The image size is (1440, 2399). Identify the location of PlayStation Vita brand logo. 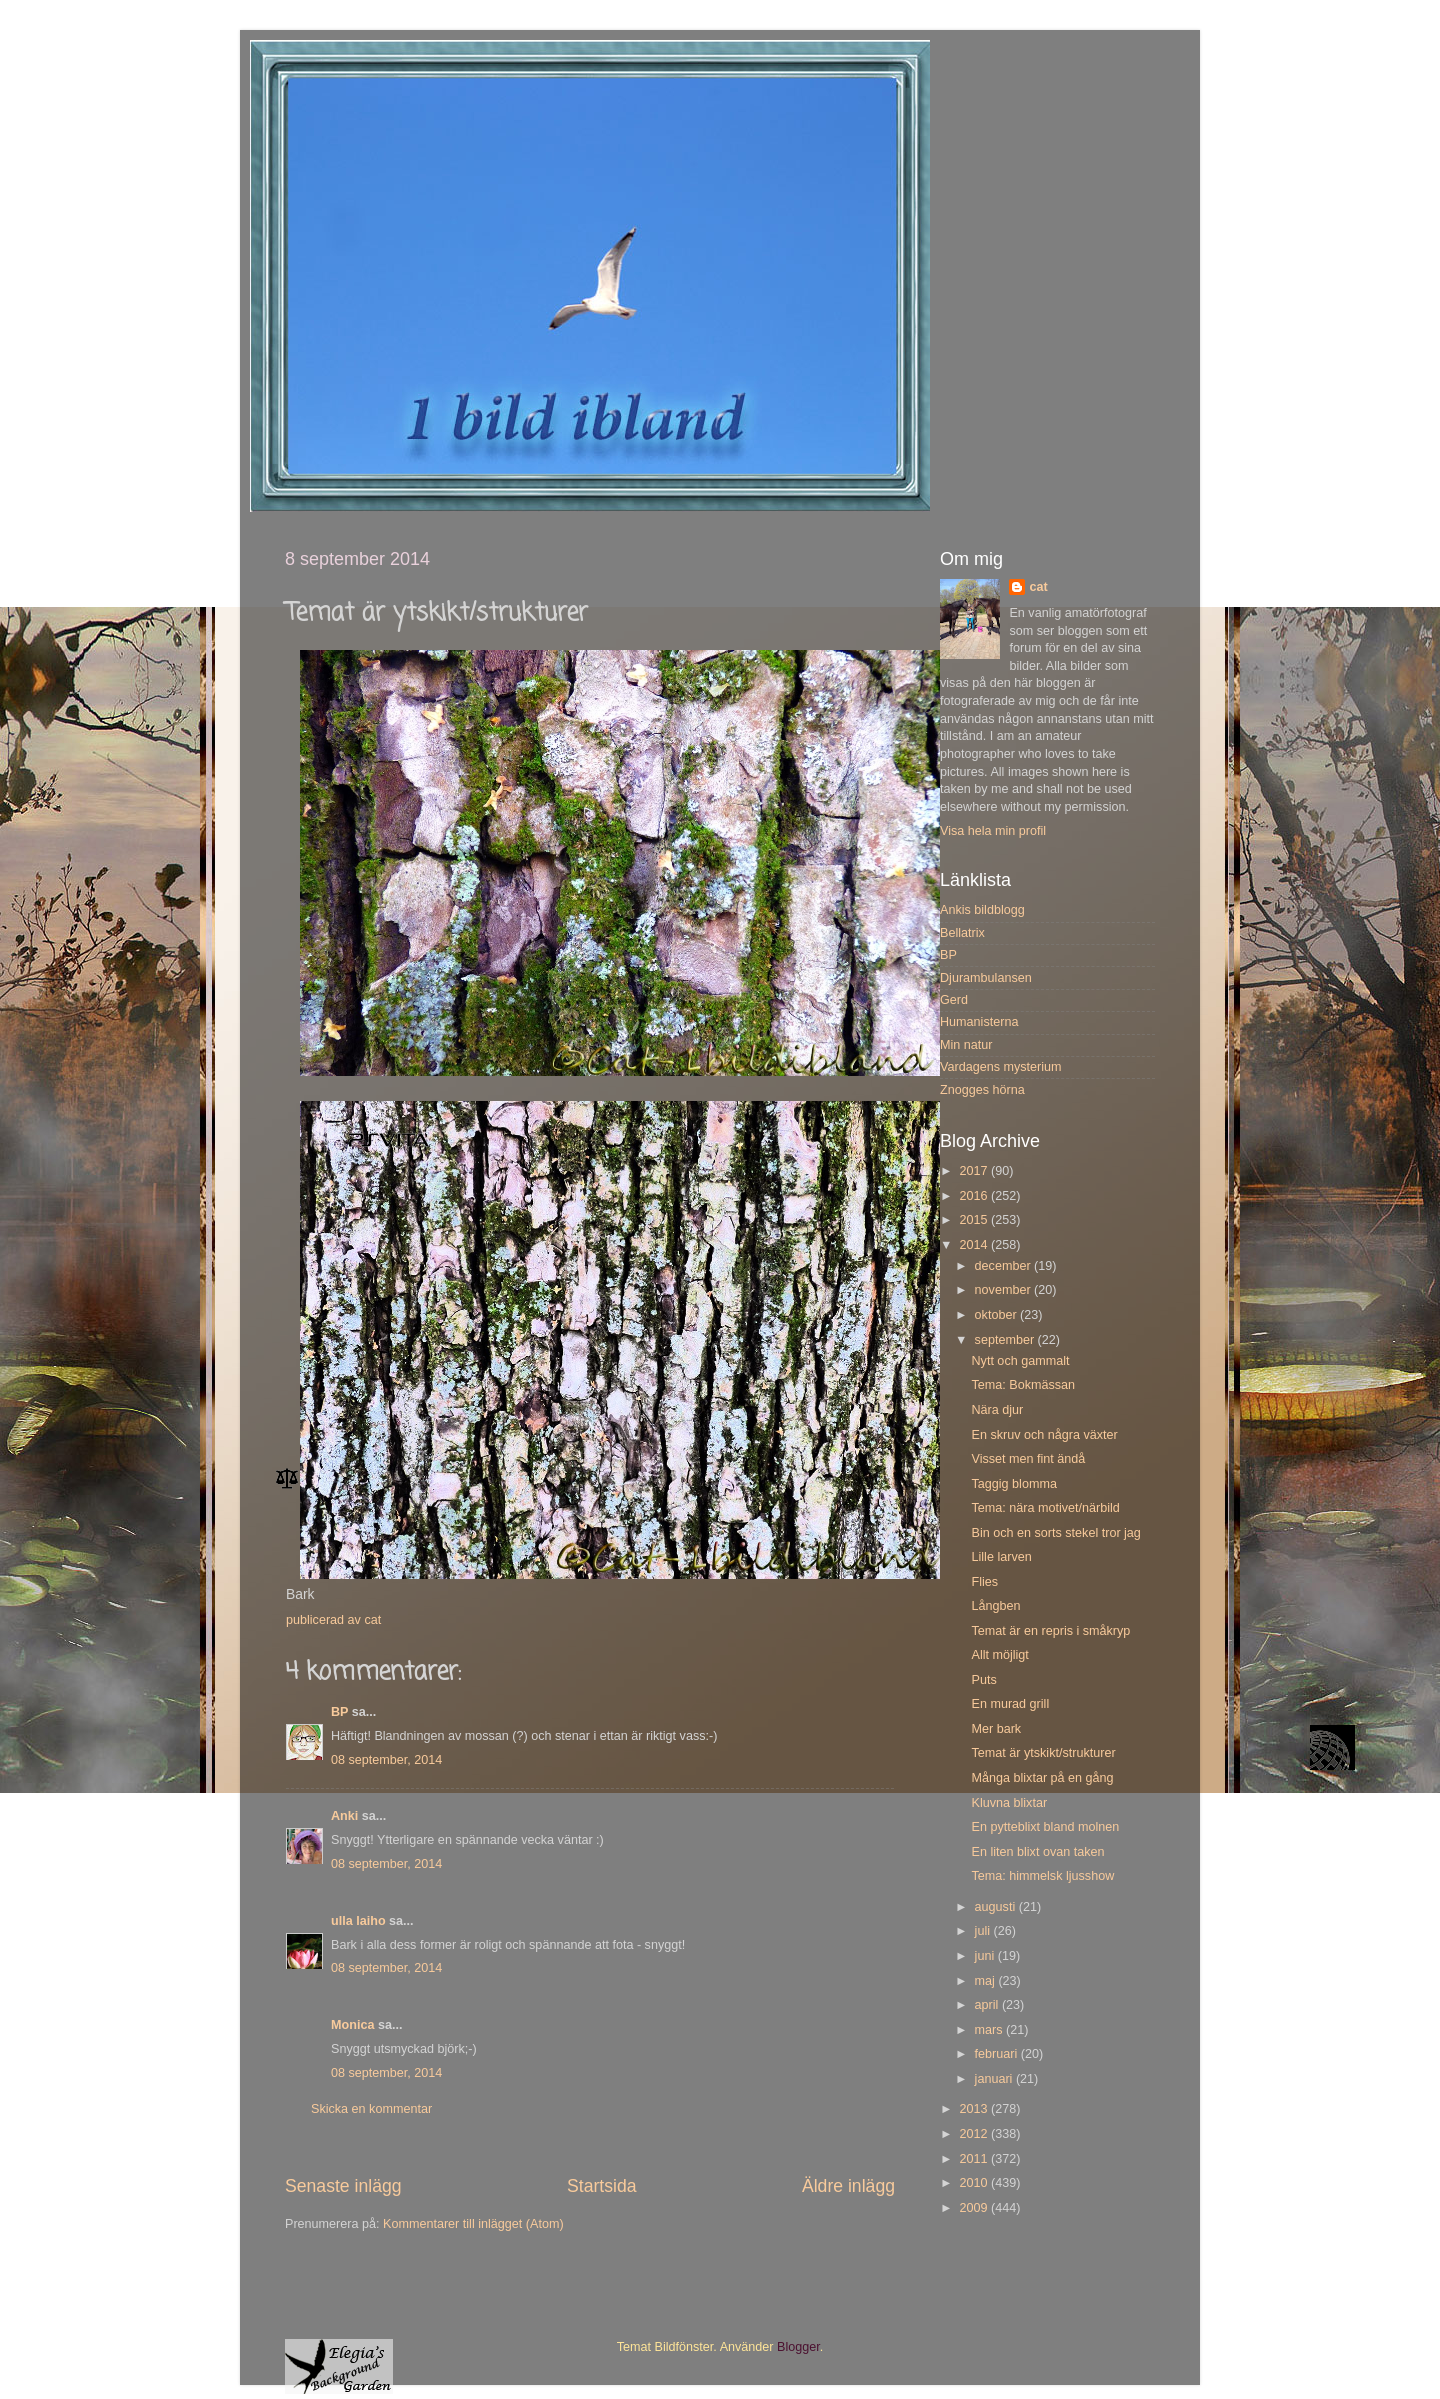
(389, 1140).